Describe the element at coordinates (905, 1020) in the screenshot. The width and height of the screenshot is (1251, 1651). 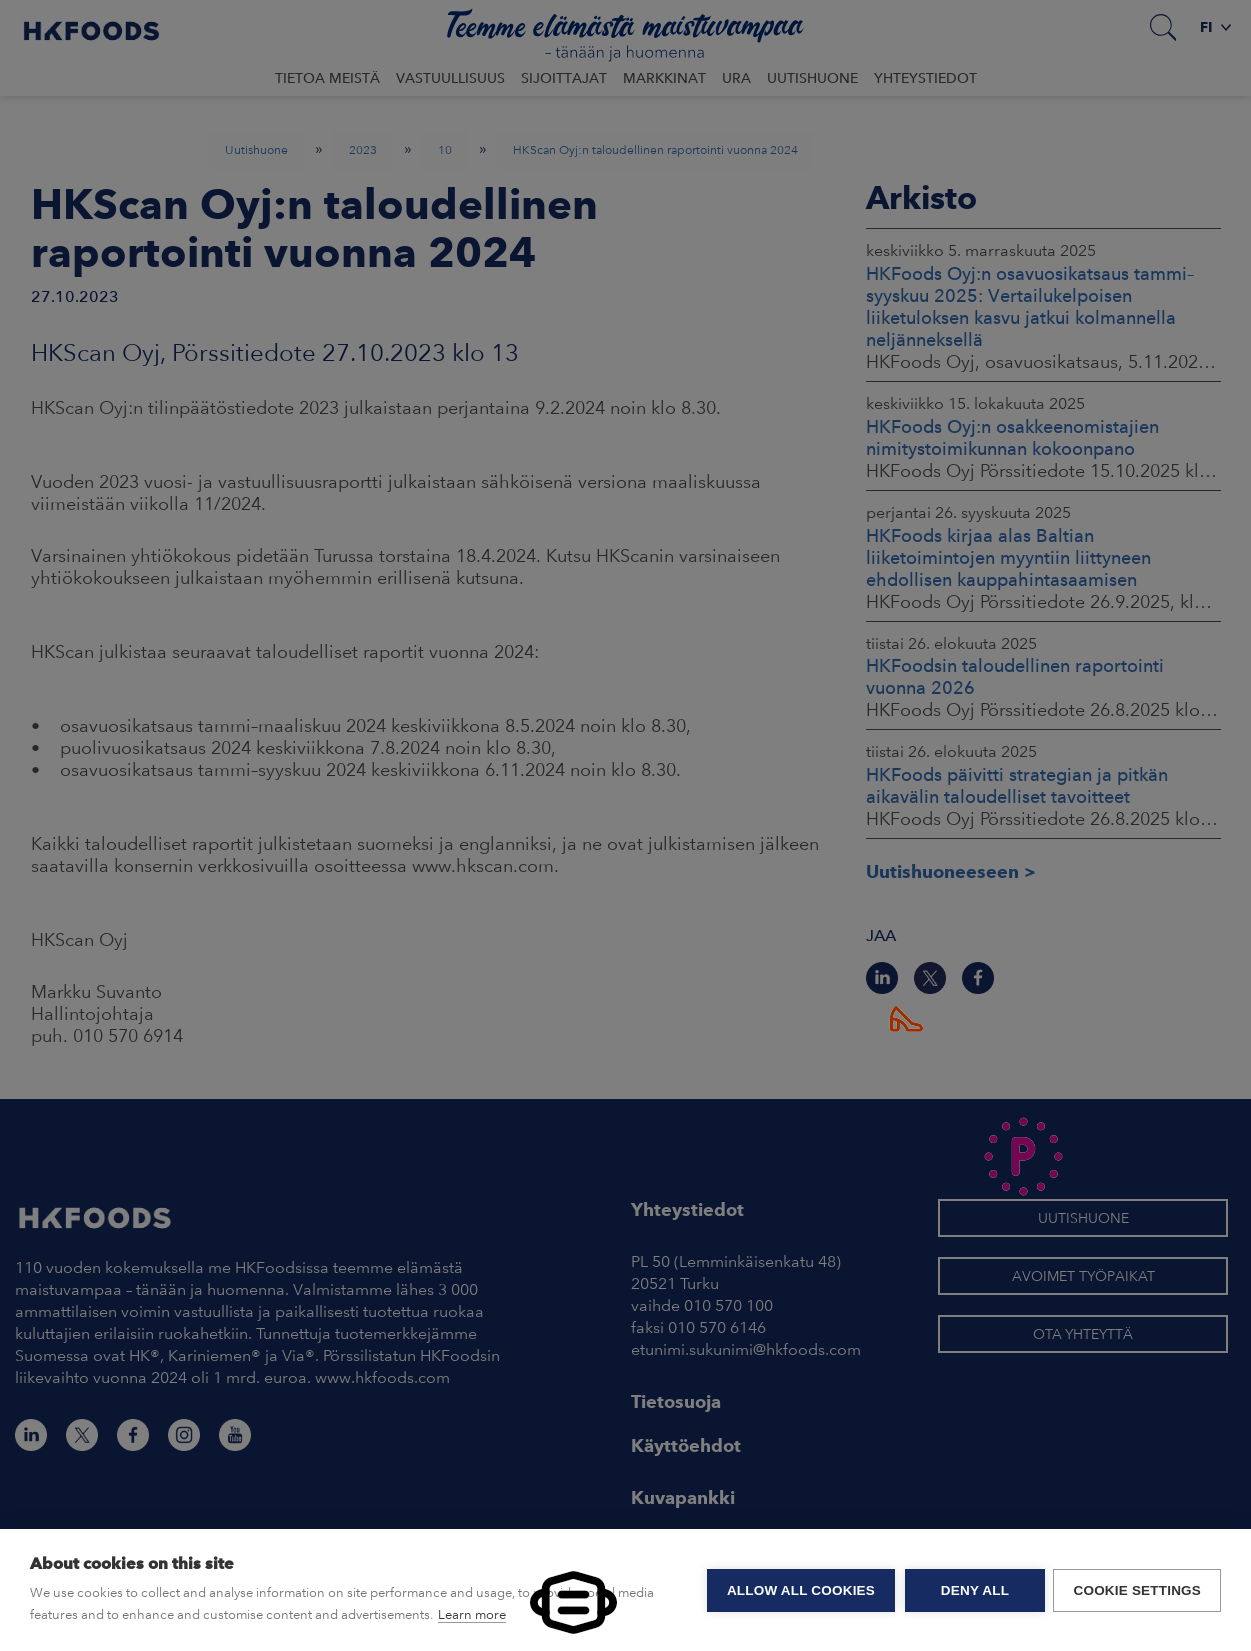
I see `browse women's shoes or footwear` at that location.